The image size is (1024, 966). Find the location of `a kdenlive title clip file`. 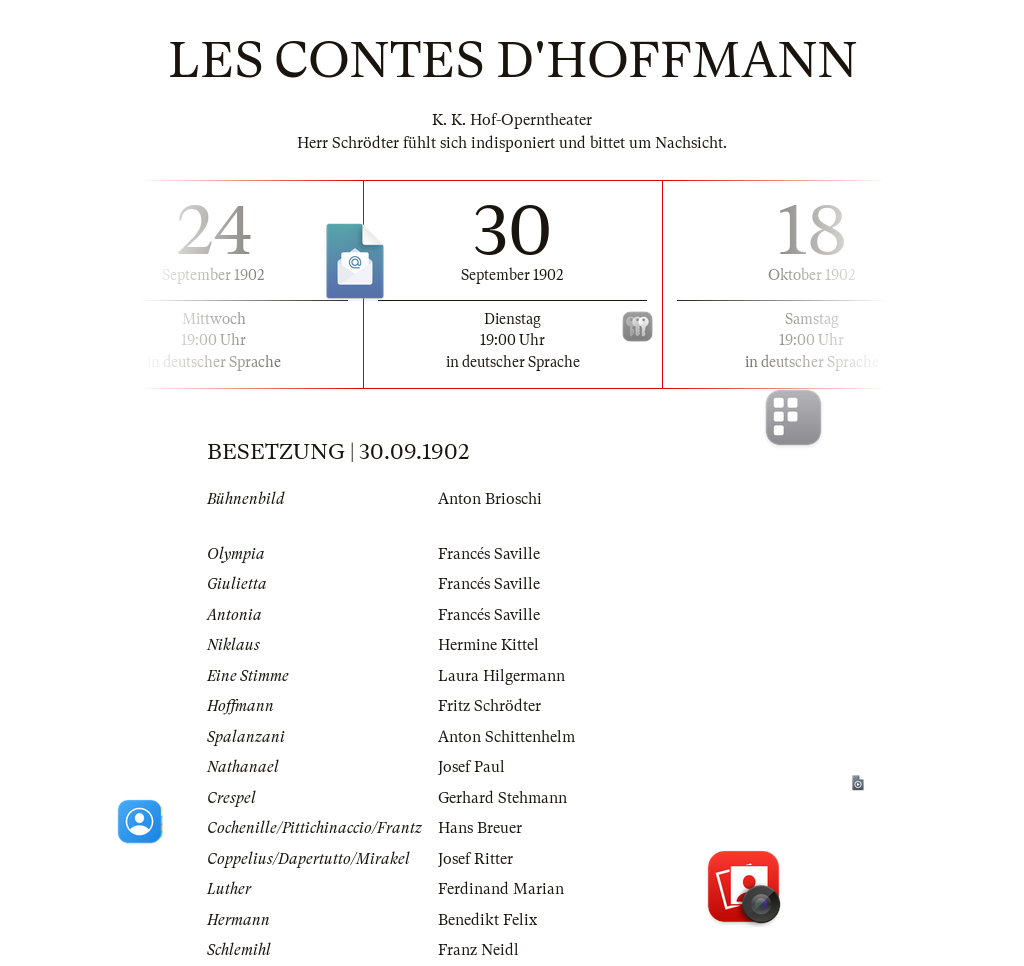

a kdenlive title clip file is located at coordinates (858, 783).